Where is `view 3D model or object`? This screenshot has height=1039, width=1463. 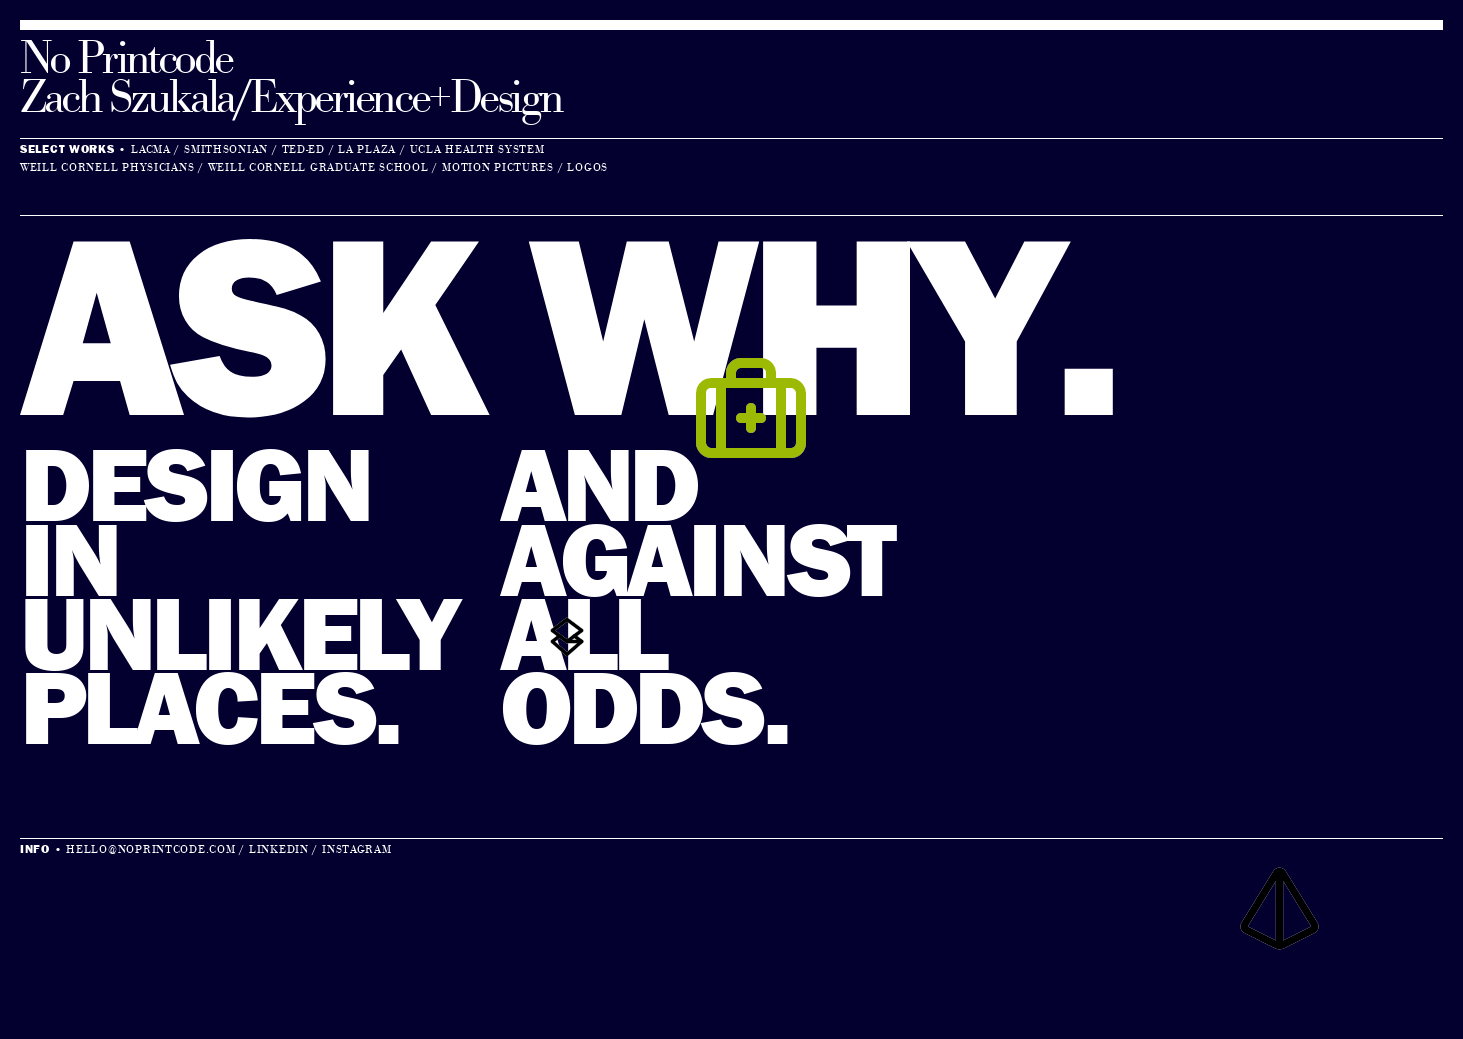 view 3D model or object is located at coordinates (1279, 908).